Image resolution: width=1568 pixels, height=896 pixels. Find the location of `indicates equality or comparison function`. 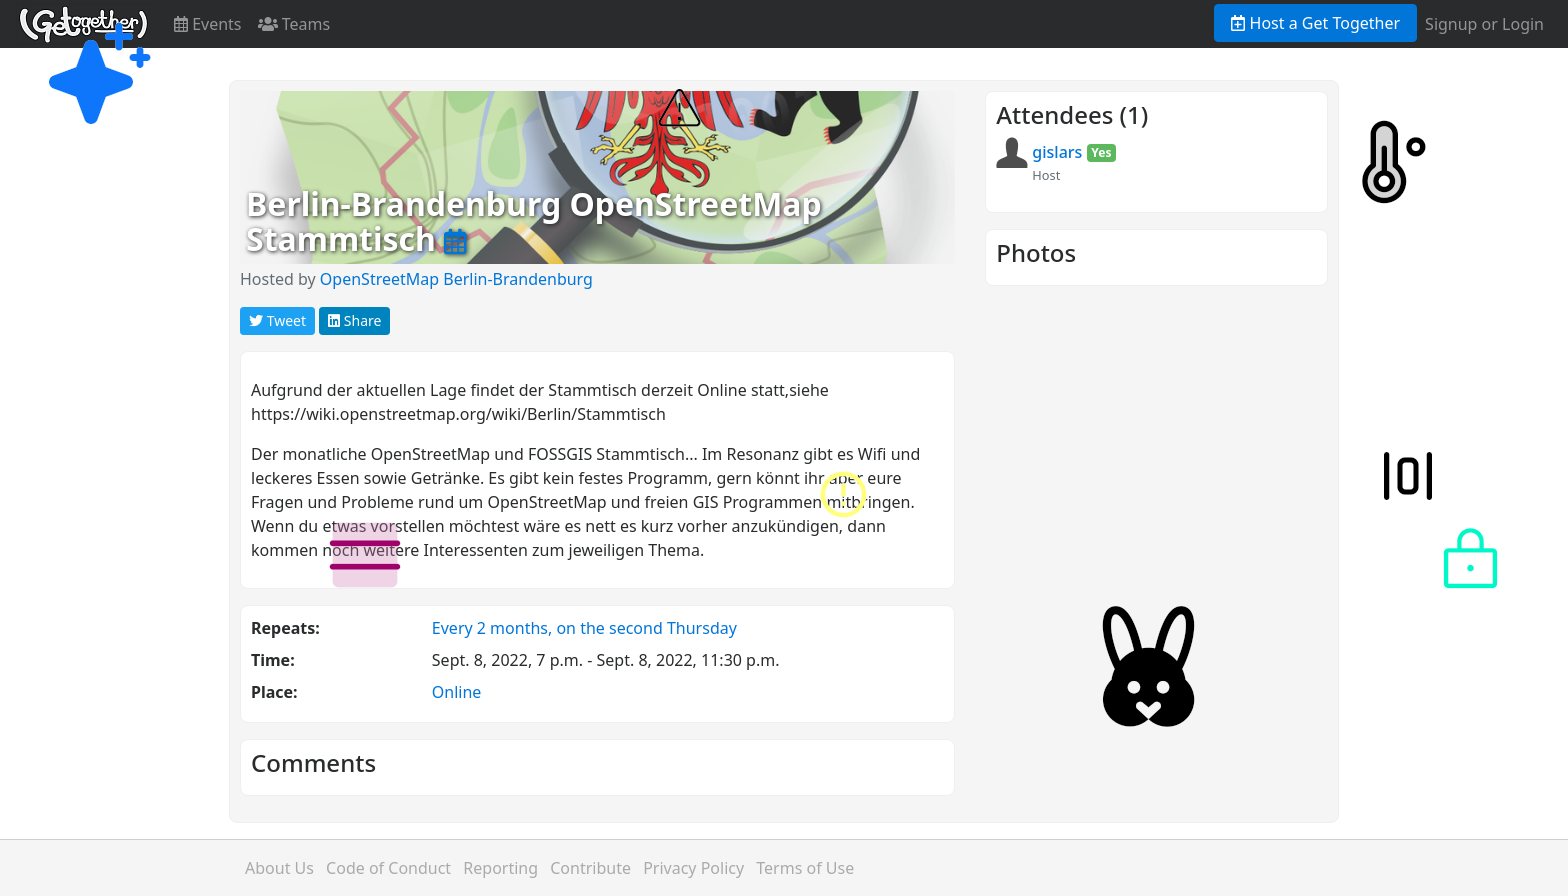

indicates equality or comparison function is located at coordinates (365, 555).